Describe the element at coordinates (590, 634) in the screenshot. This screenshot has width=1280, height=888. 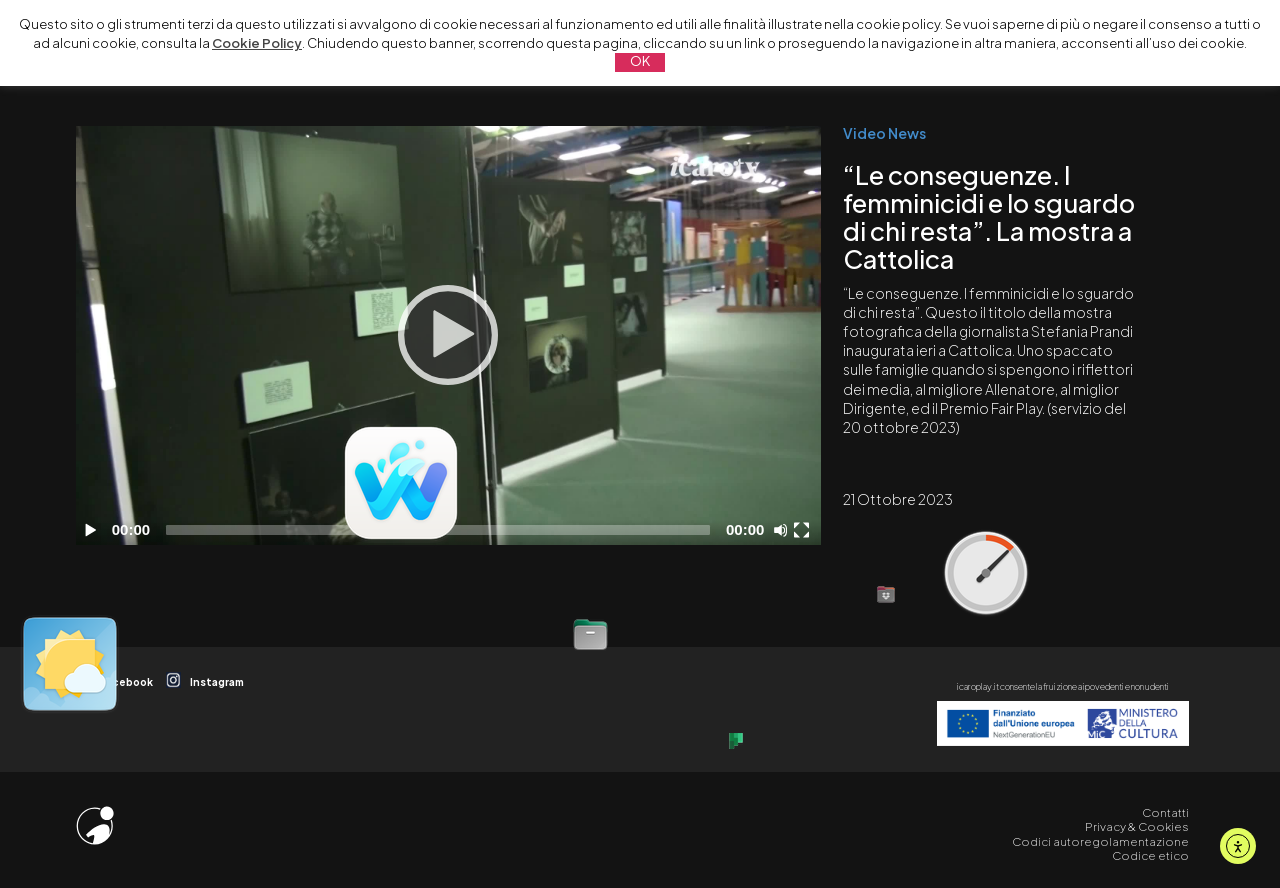
I see `open the file manager application` at that location.